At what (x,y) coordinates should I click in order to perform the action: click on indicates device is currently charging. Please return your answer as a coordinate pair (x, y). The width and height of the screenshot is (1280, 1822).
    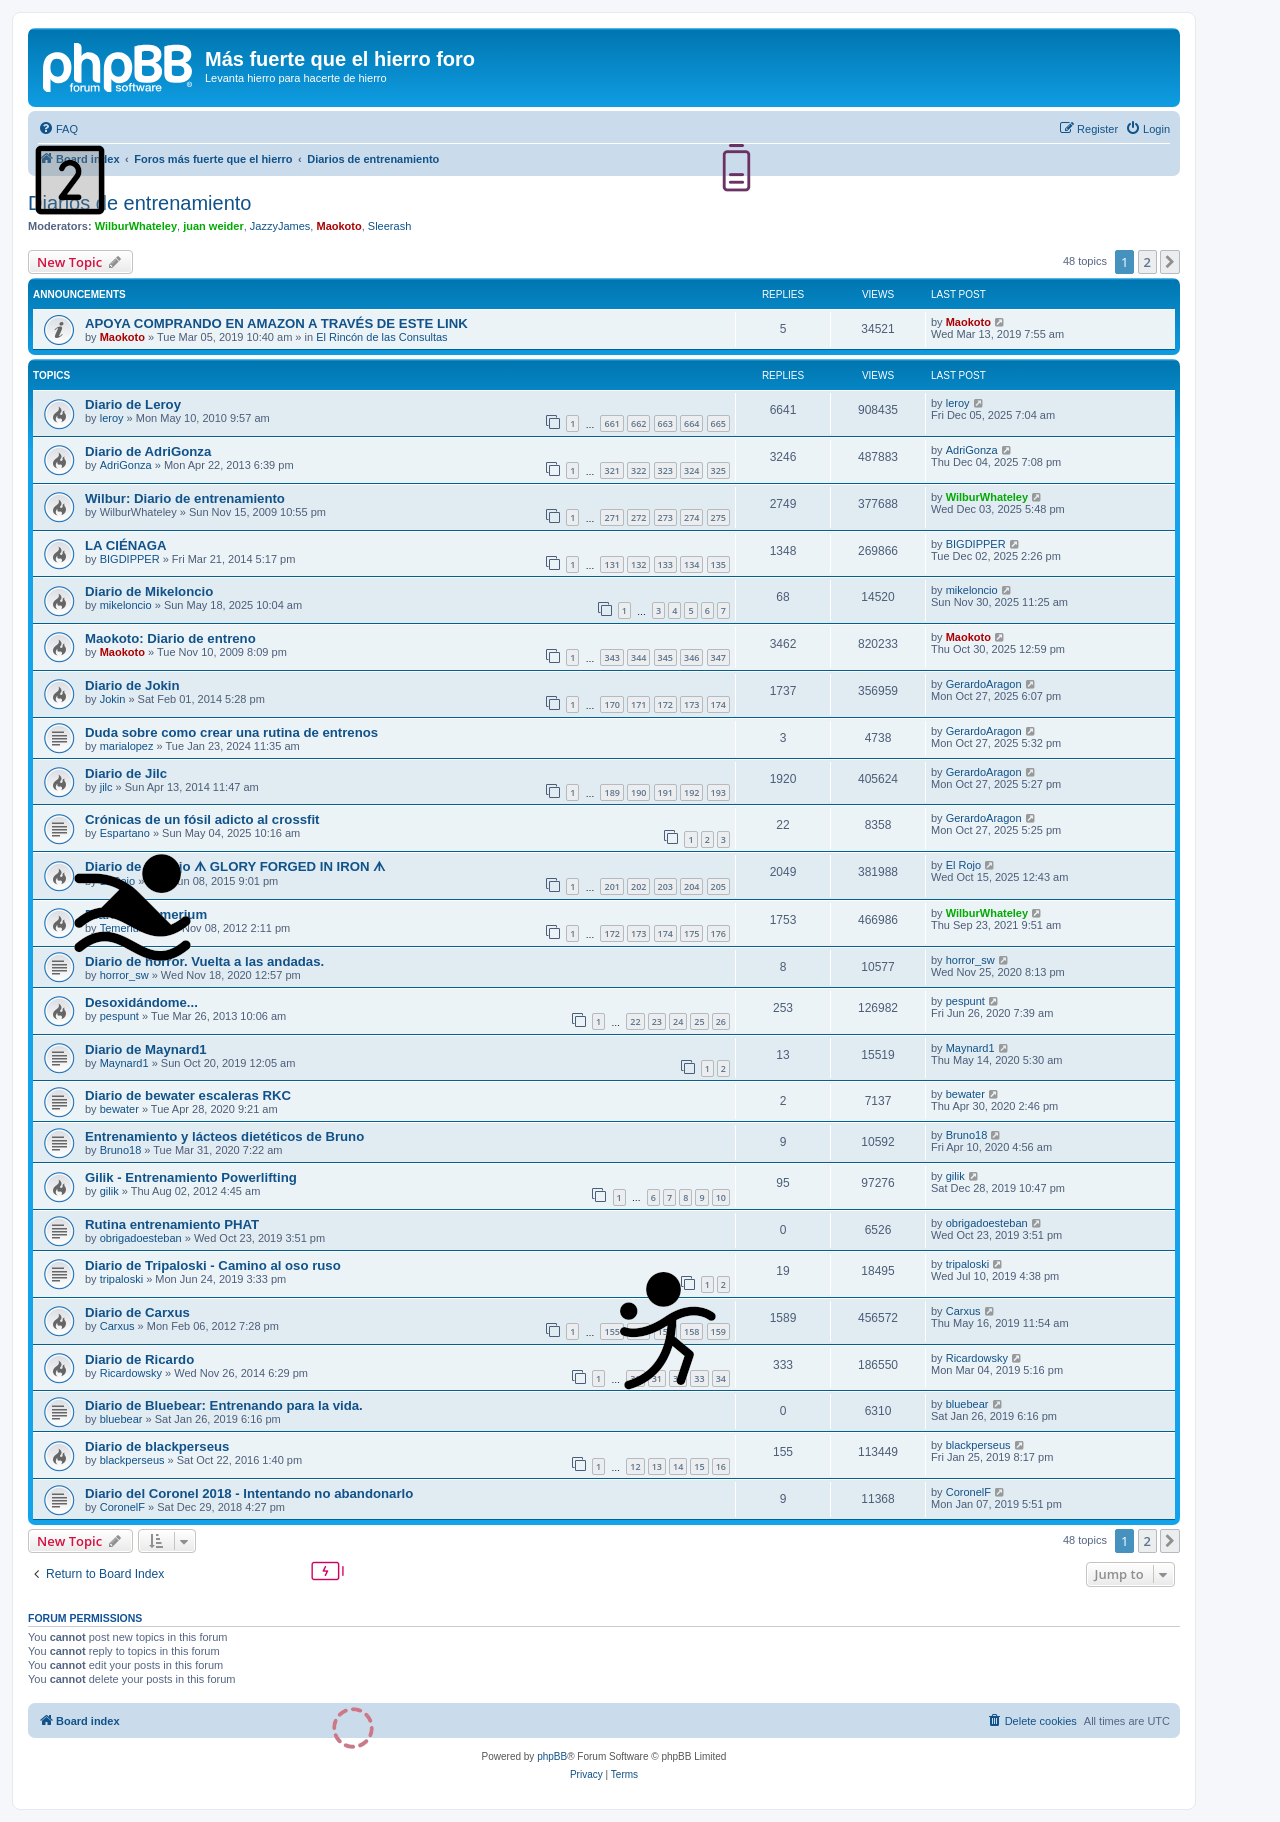
    Looking at the image, I should click on (327, 1571).